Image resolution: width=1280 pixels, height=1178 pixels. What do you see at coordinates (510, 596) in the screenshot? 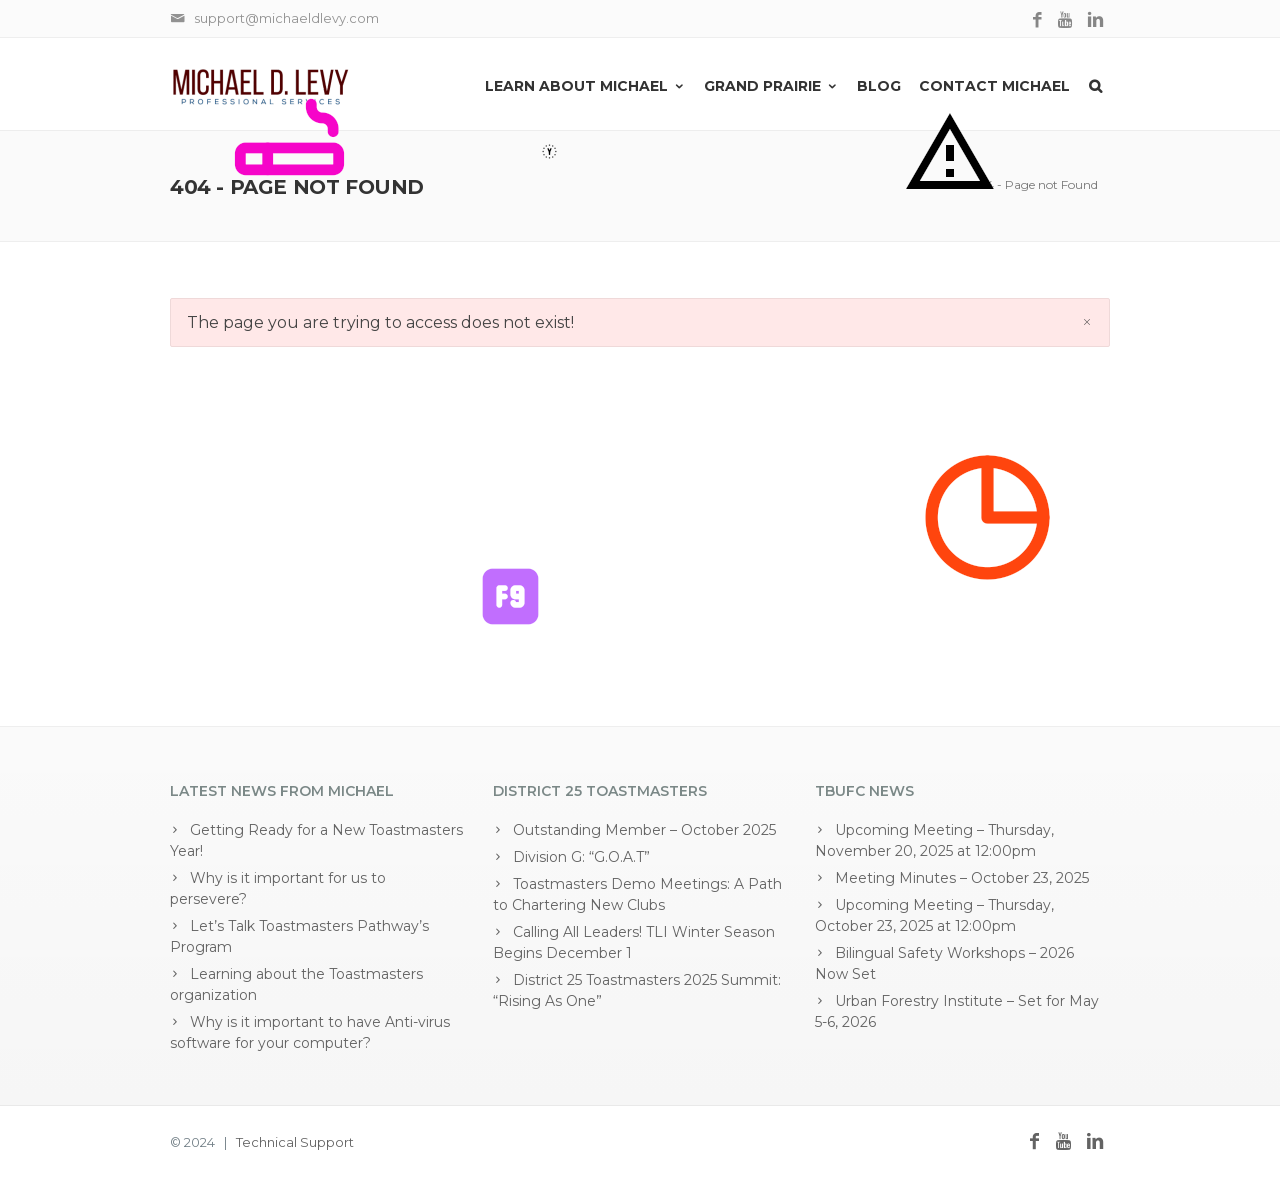
I see `keyboard shortcut indicator for F9 function key` at bounding box center [510, 596].